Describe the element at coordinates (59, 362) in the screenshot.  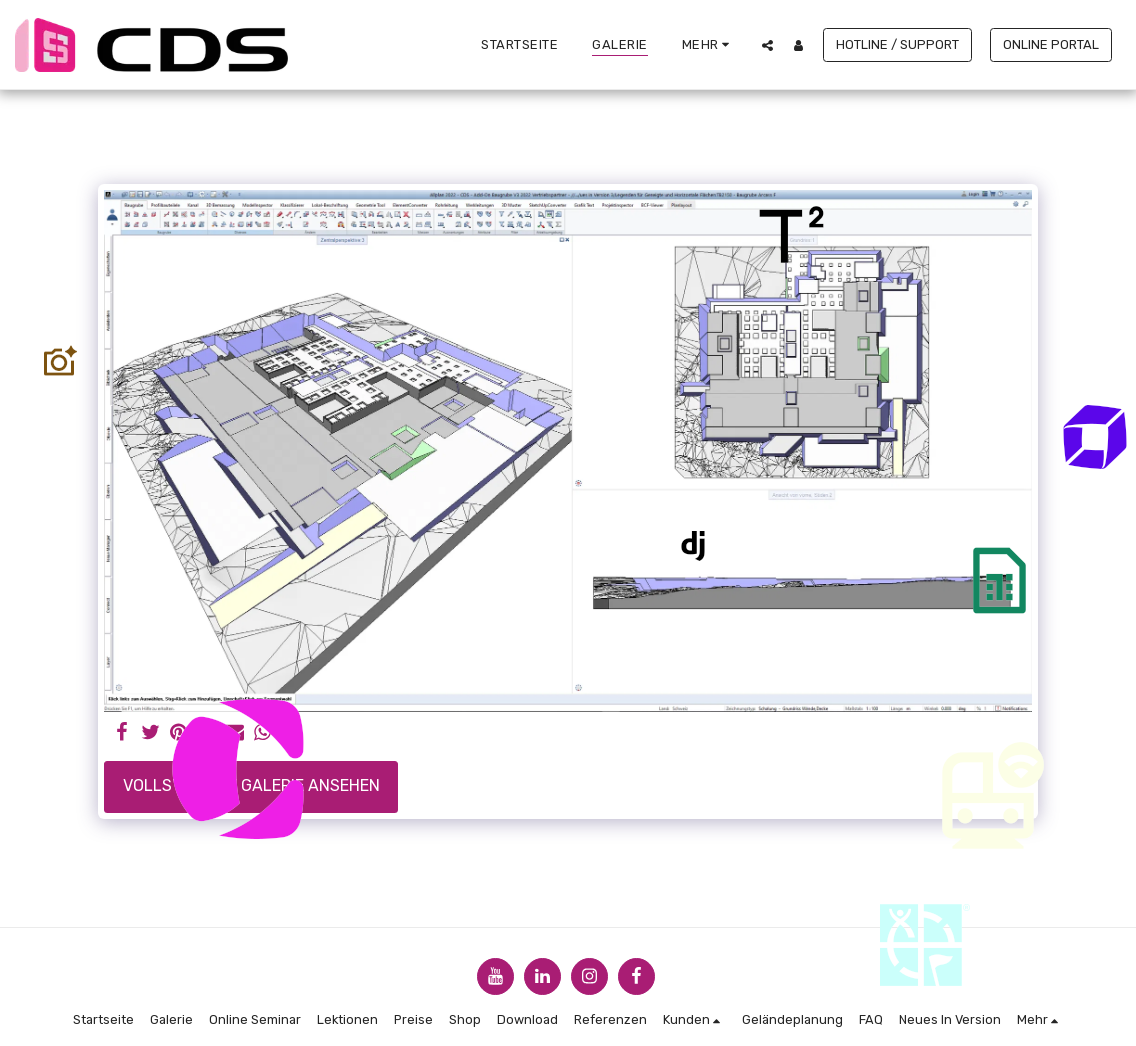
I see `activate AI-powered camera features` at that location.